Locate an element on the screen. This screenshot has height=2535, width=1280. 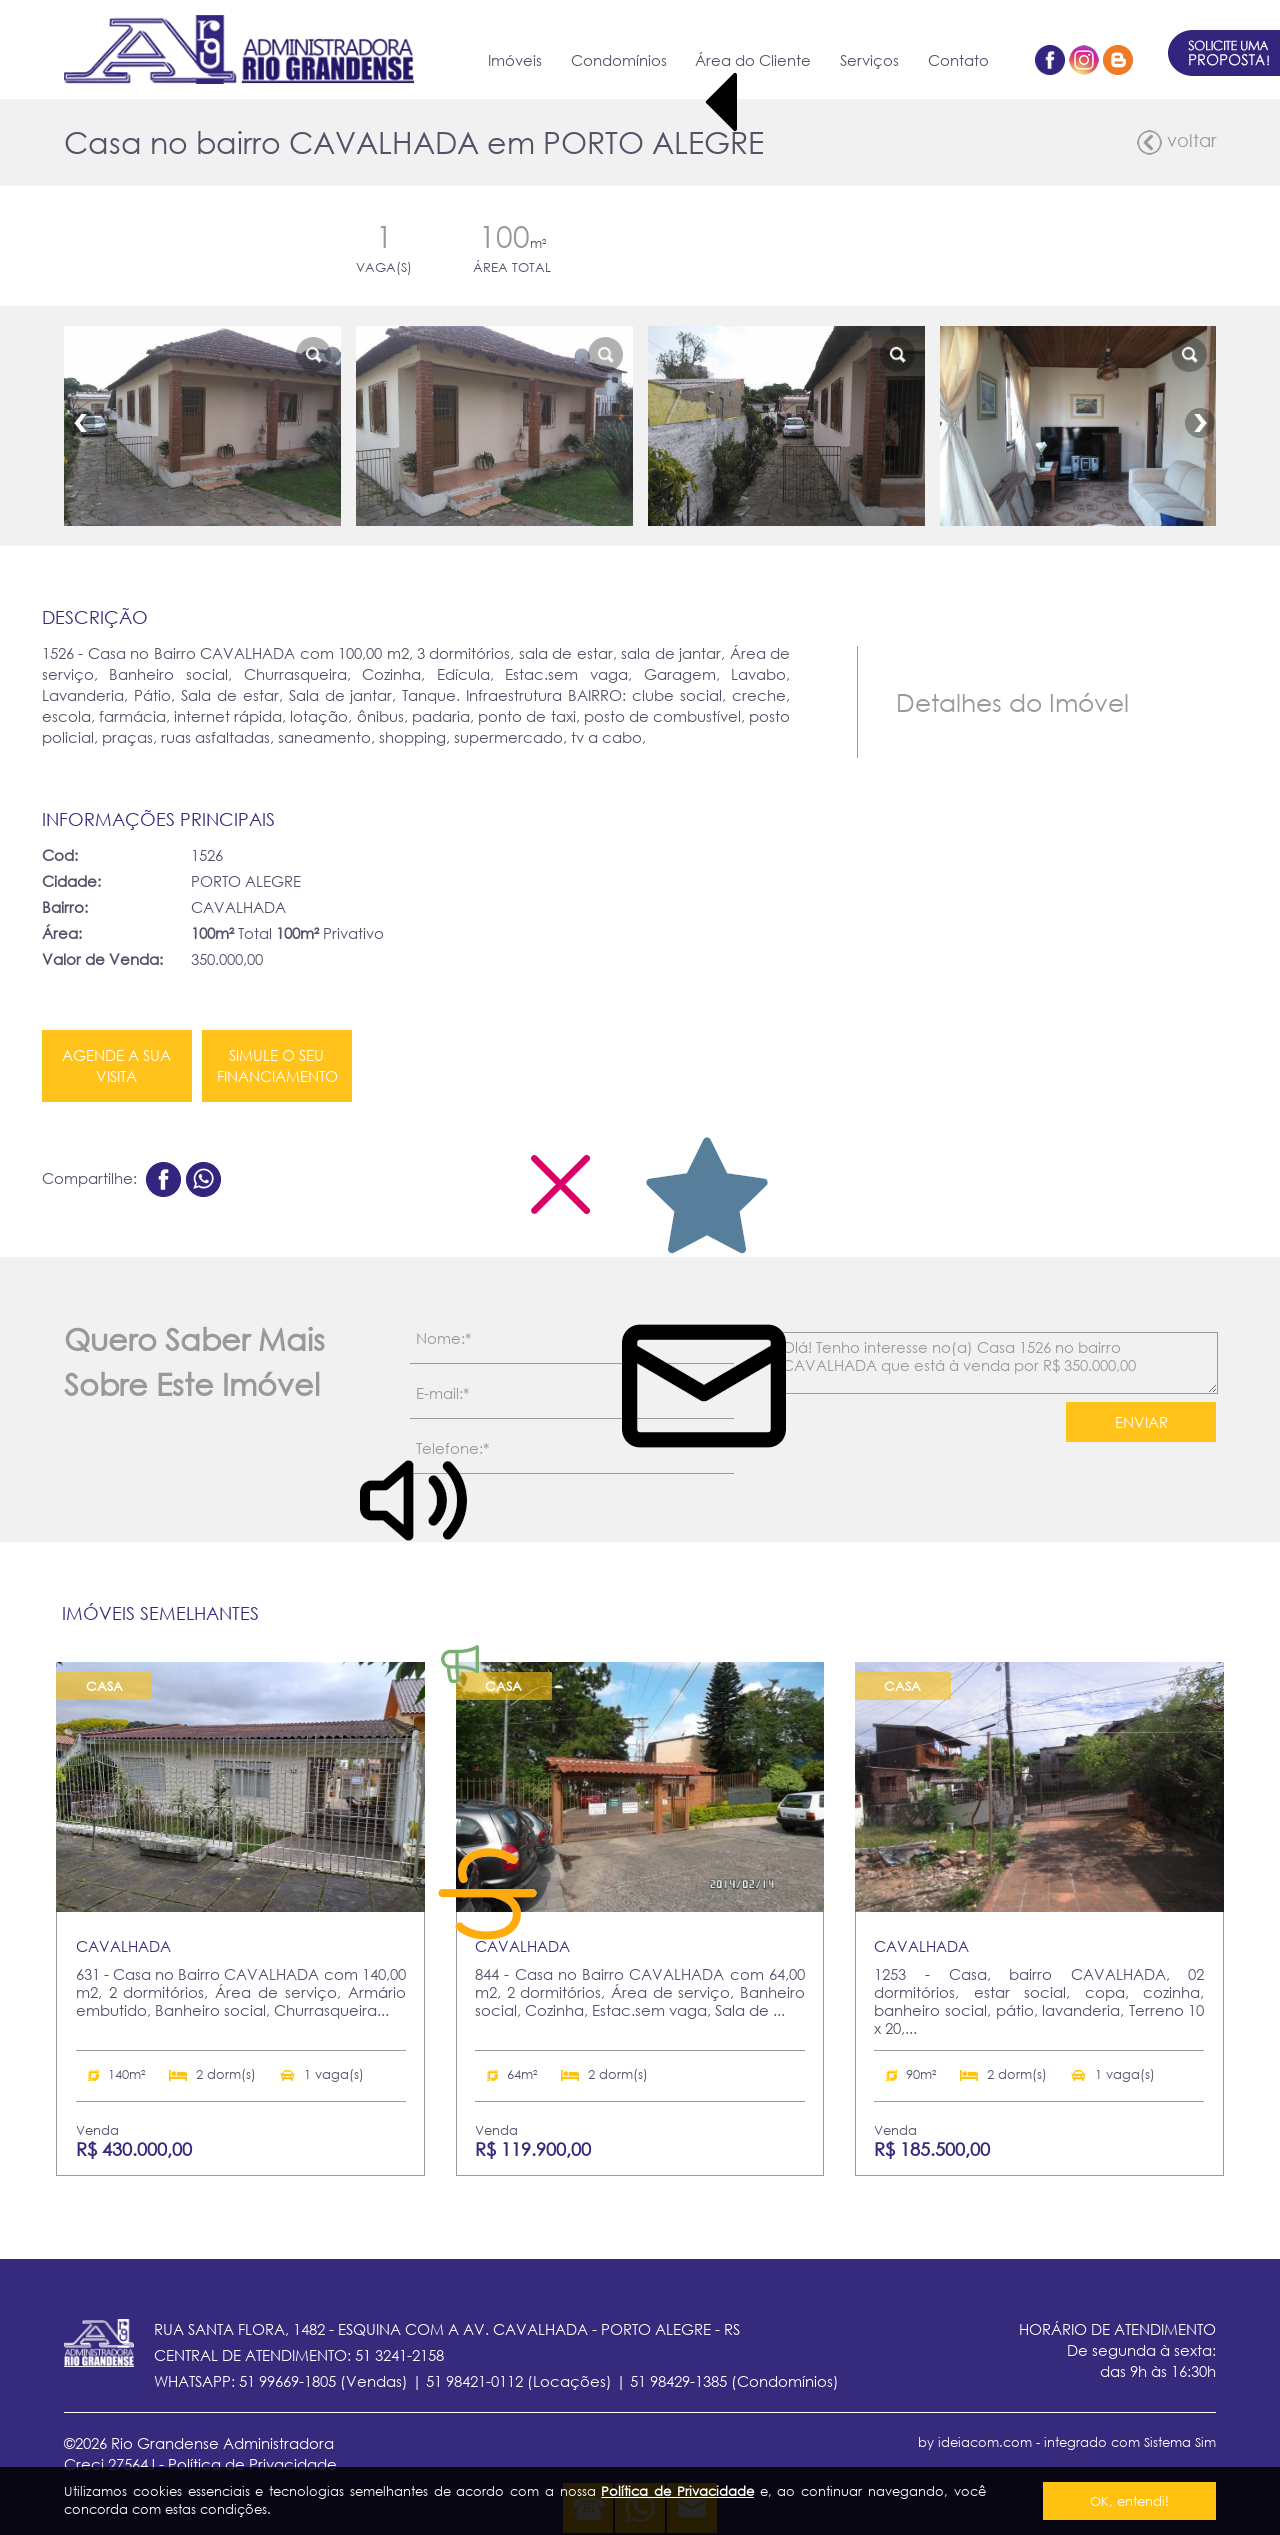
make an announcement or broadcast is located at coordinates (460, 1664).